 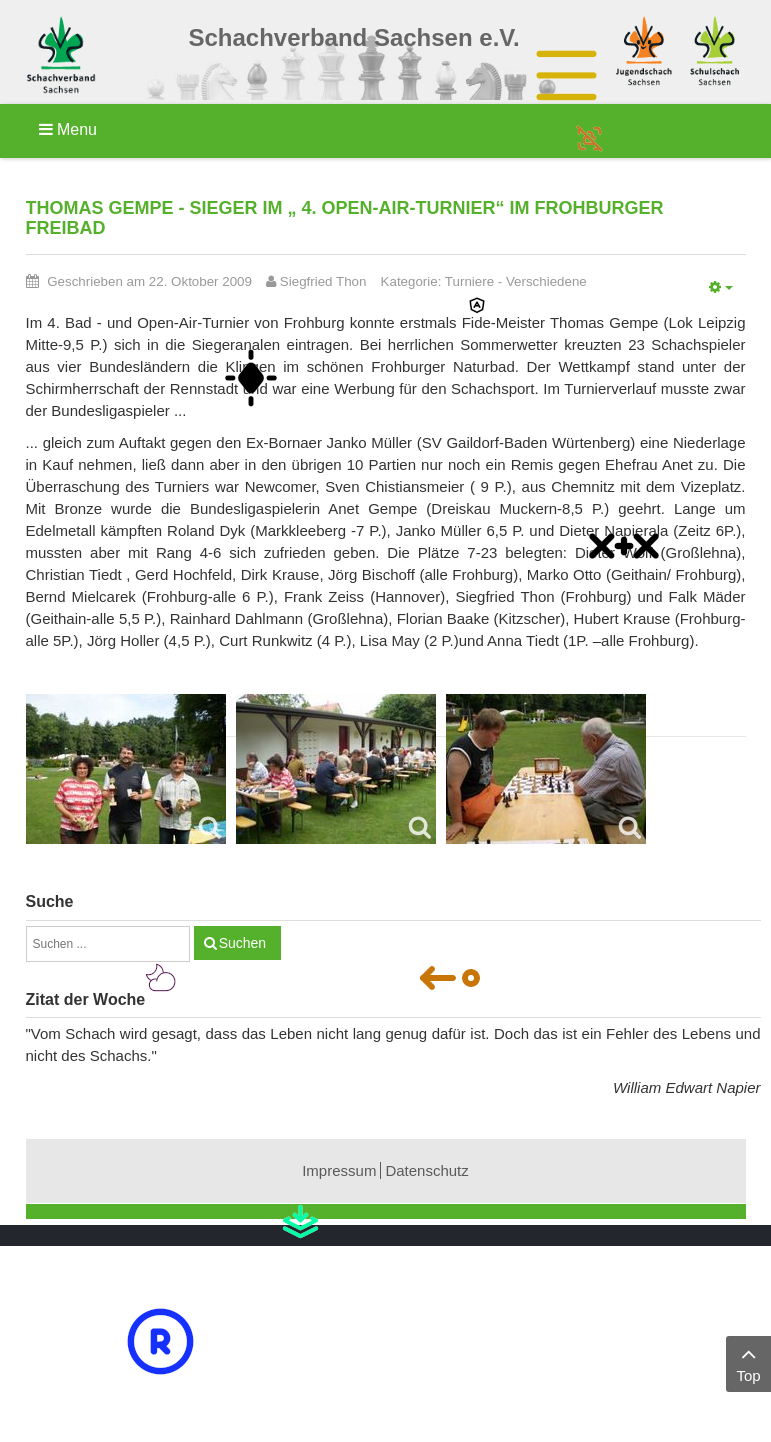 I want to click on mathematical expression or formula input, so click(x=624, y=546).